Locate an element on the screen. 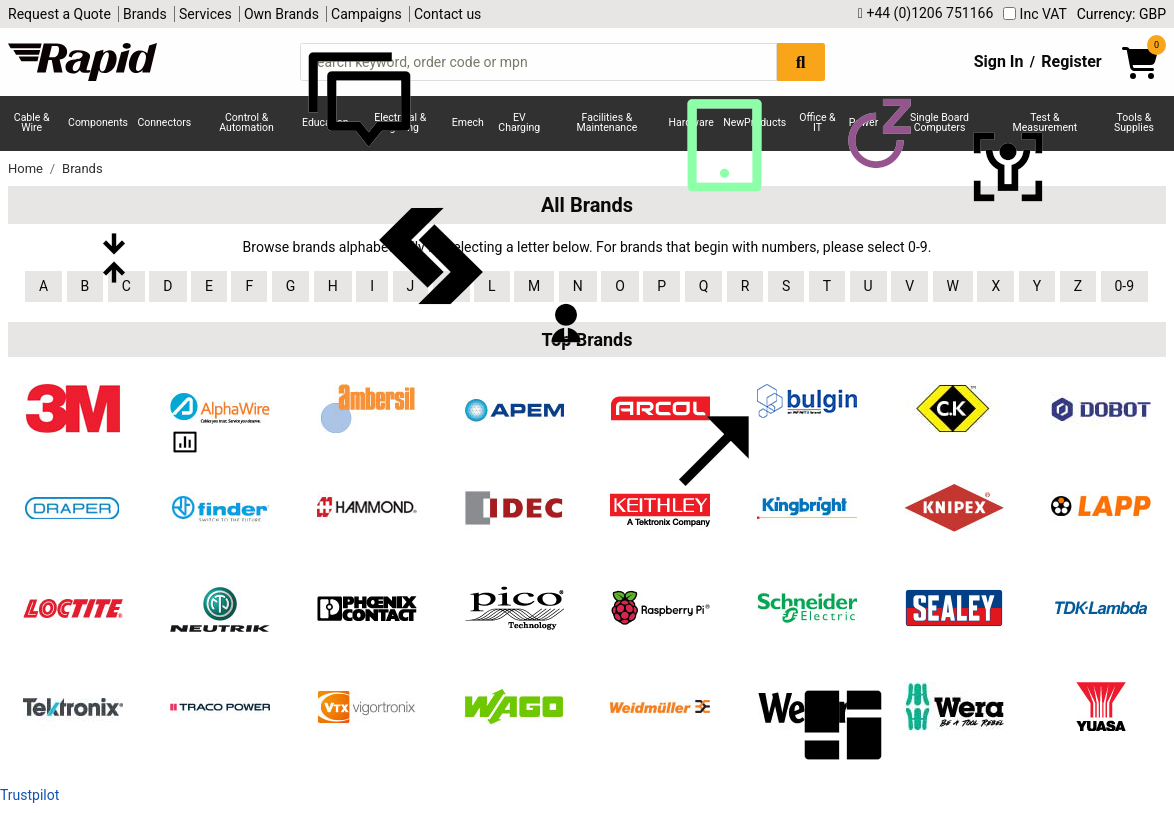  visit the CSS Design Awards website is located at coordinates (431, 256).